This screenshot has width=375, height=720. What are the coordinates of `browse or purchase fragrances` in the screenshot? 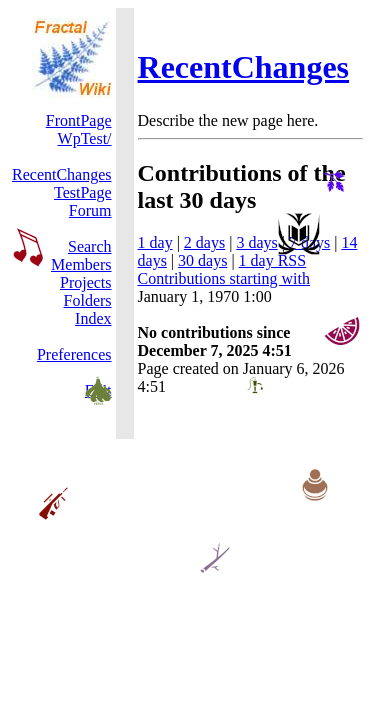 It's located at (315, 485).